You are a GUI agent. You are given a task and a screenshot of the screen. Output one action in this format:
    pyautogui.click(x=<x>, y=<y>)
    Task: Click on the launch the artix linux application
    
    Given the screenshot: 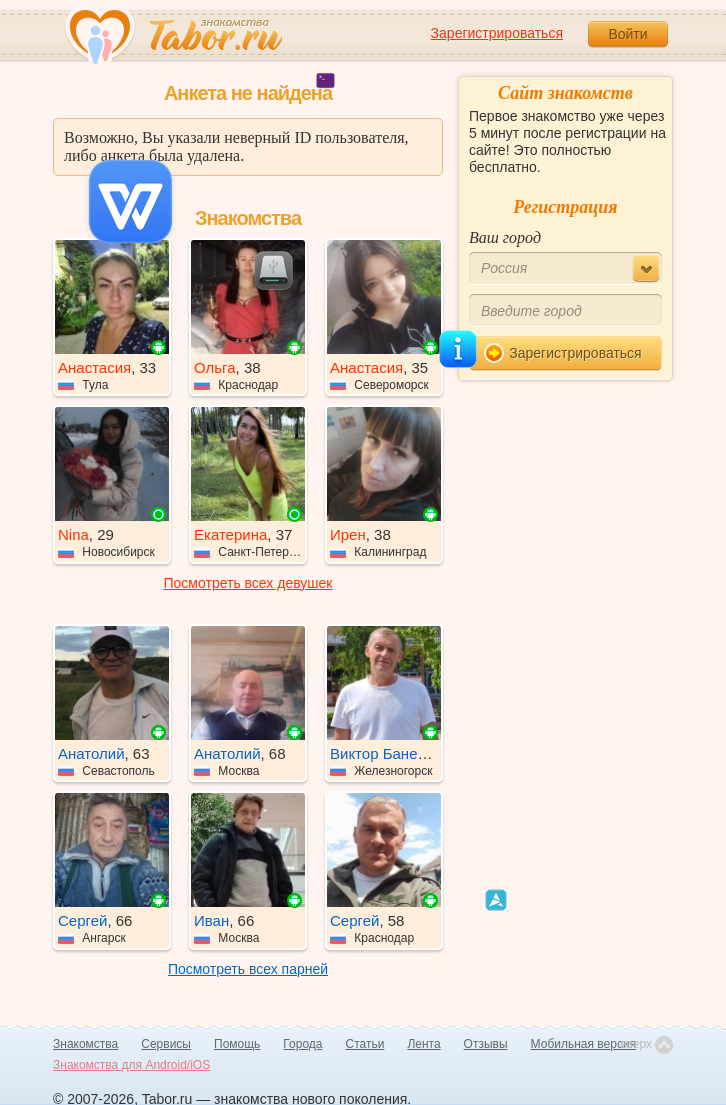 What is the action you would take?
    pyautogui.click(x=496, y=900)
    